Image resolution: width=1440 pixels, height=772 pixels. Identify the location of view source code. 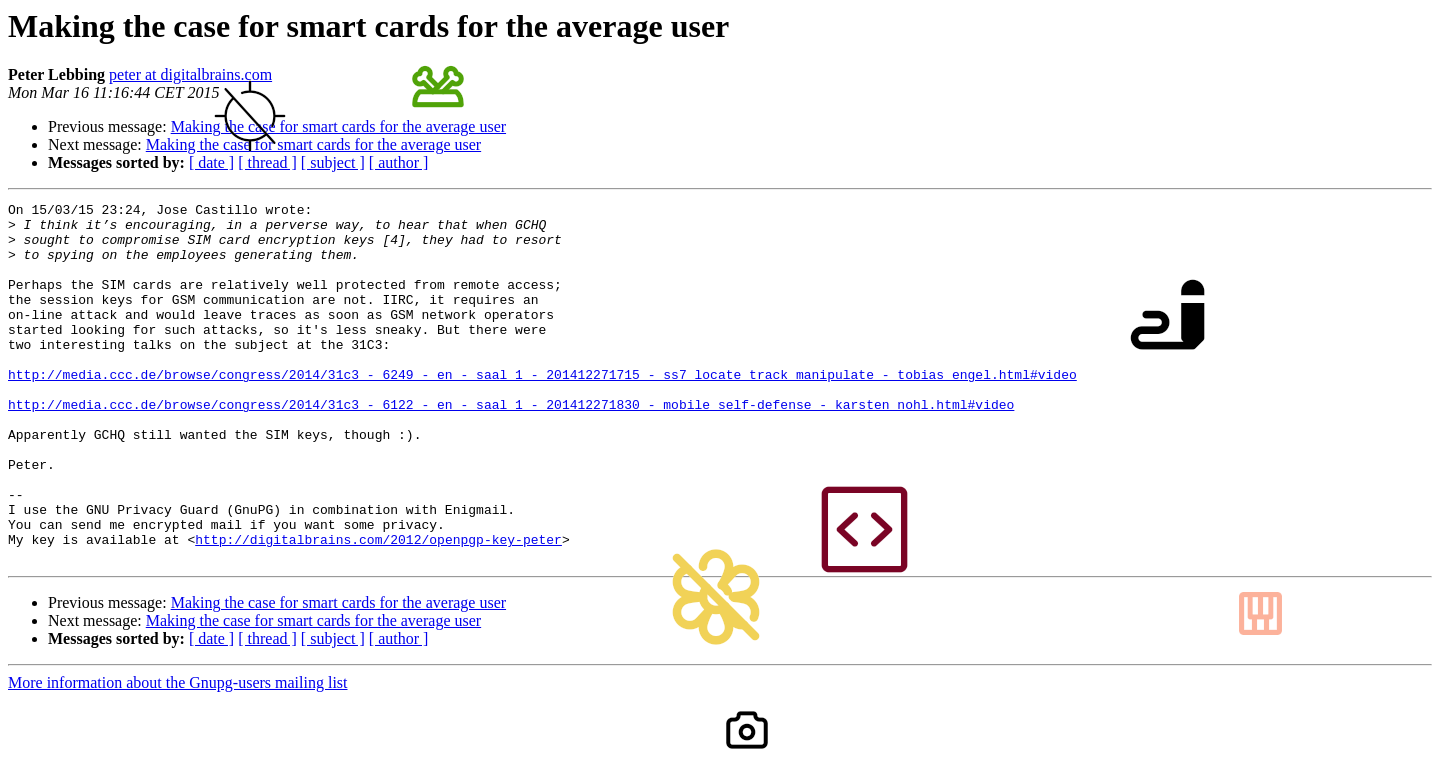
(864, 529).